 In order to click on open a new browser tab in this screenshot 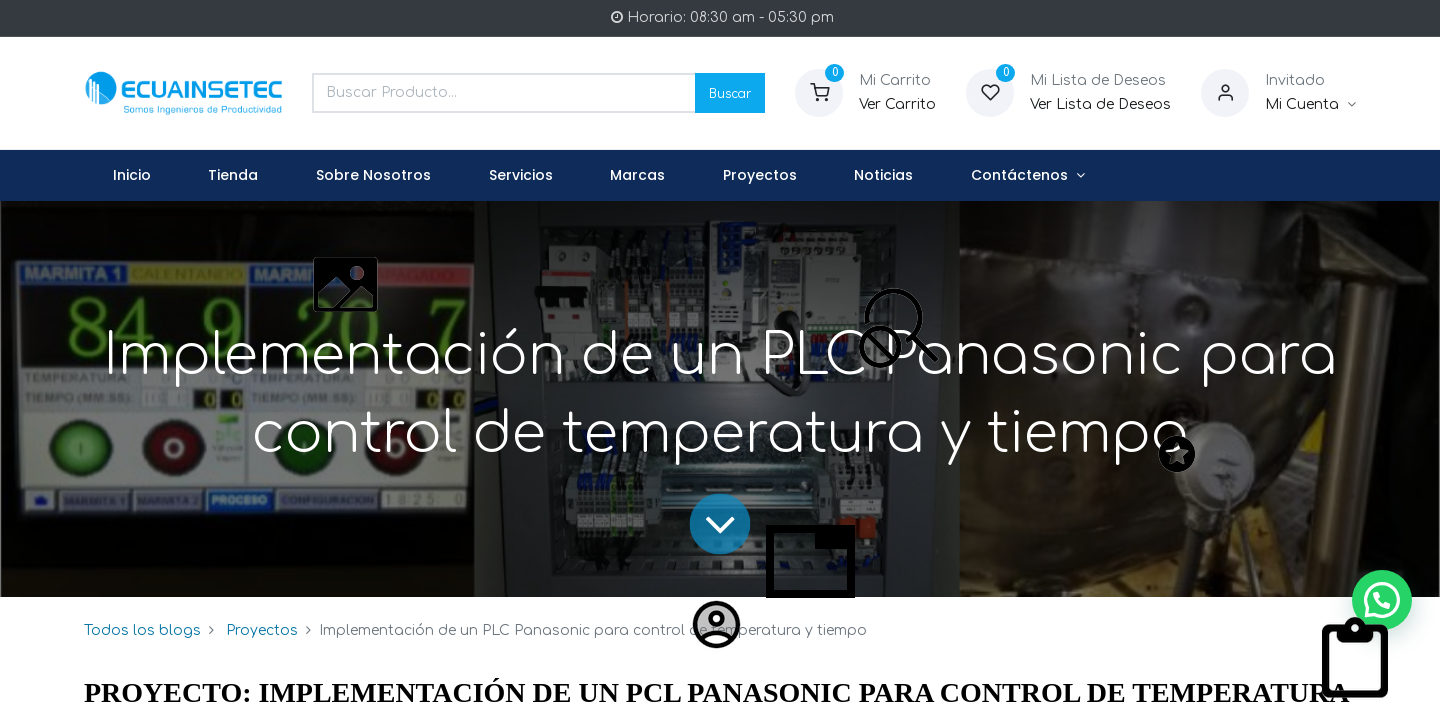, I will do `click(810, 561)`.